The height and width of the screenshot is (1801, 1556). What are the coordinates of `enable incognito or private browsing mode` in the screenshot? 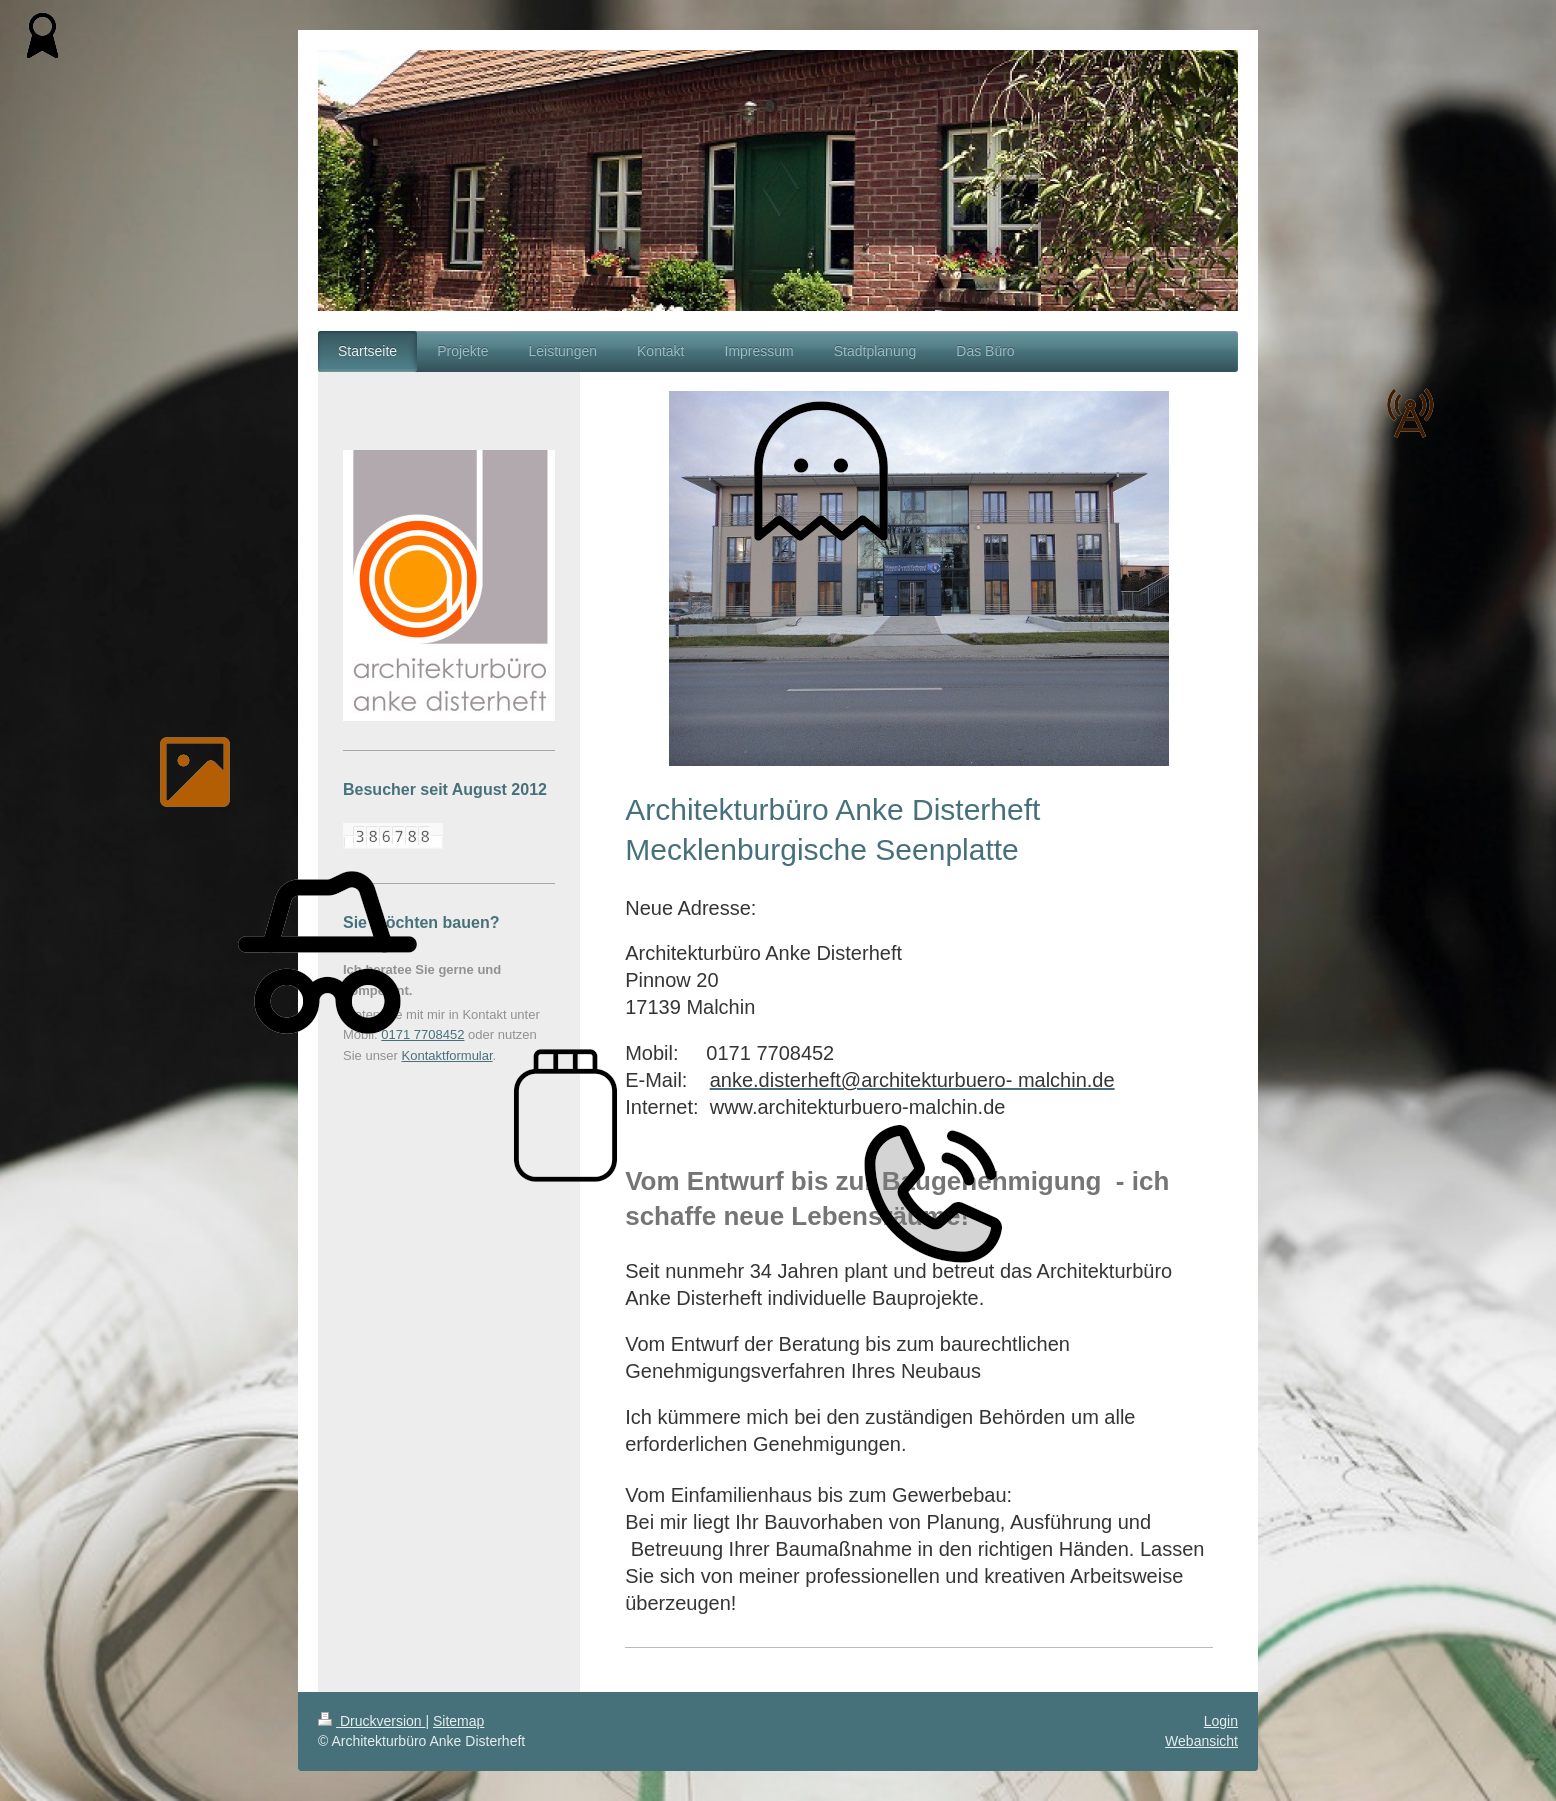 It's located at (327, 952).